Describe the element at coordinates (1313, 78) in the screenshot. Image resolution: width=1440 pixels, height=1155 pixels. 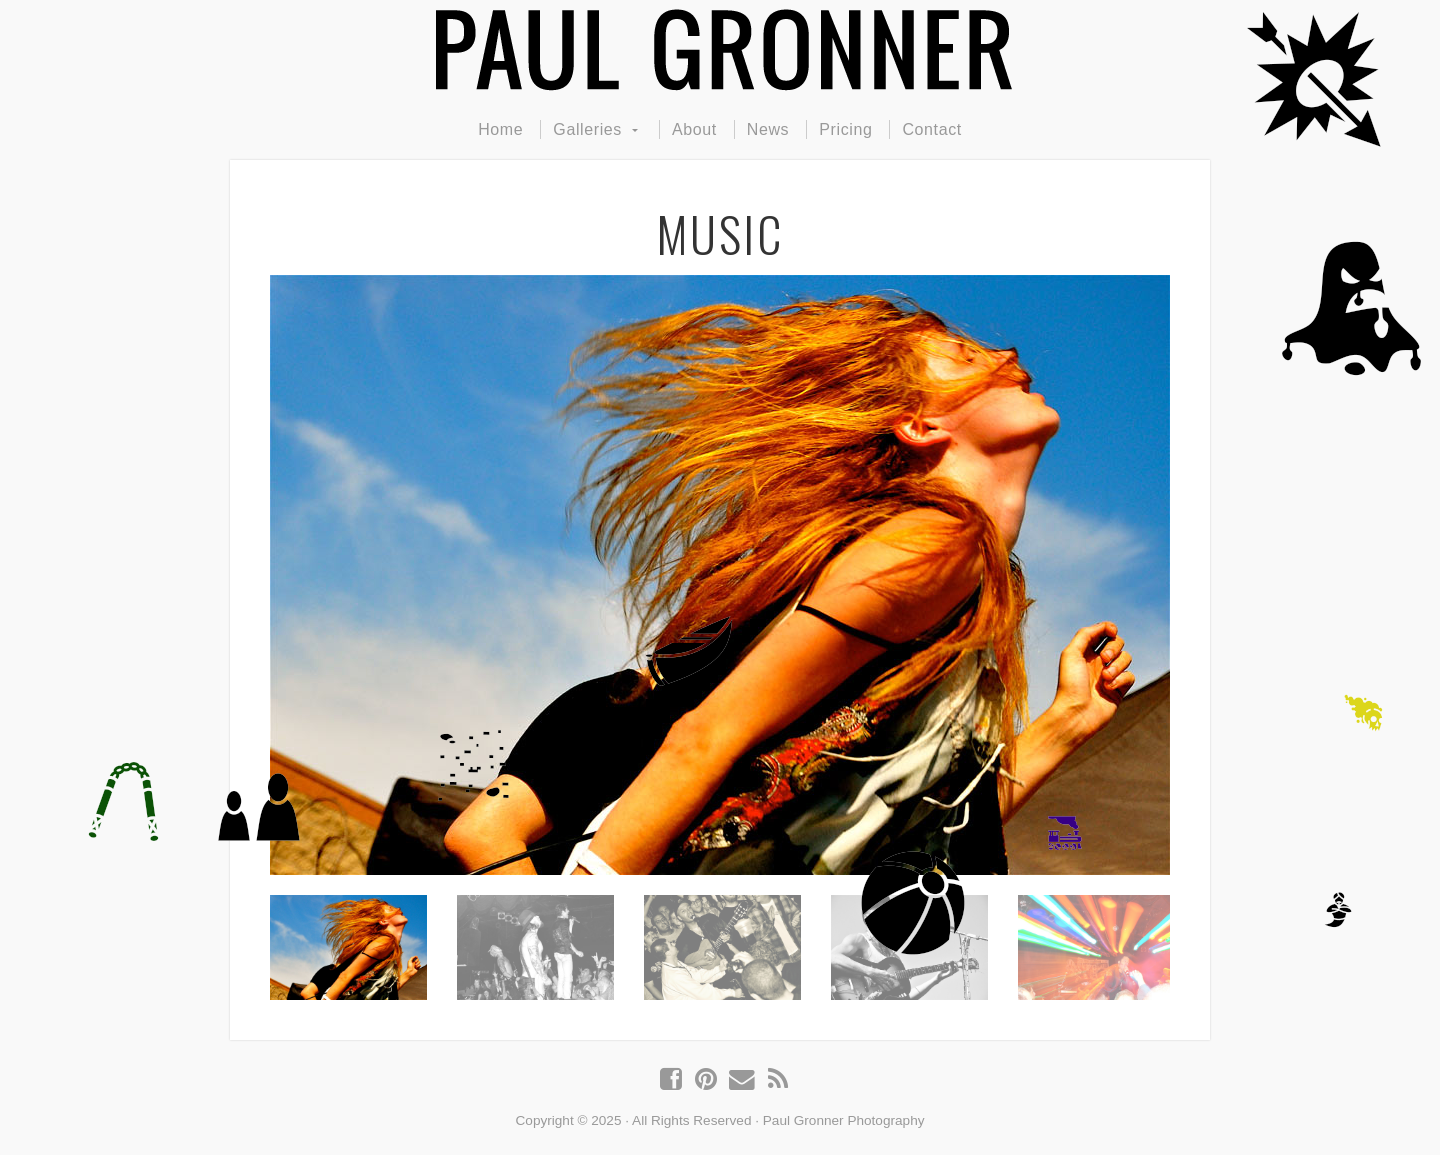
I see `search with enhanced or powerful results` at that location.